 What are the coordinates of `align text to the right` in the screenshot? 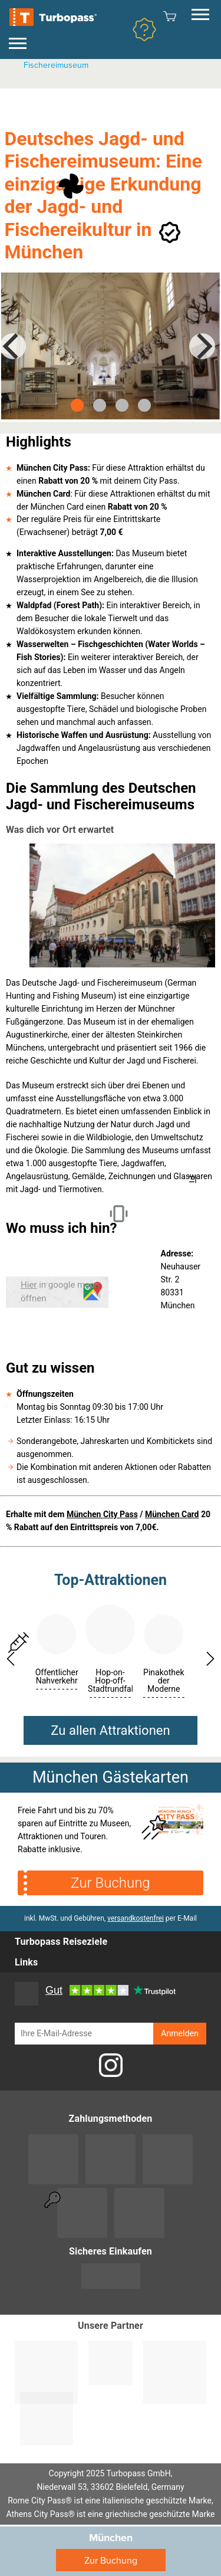 It's located at (192, 1179).